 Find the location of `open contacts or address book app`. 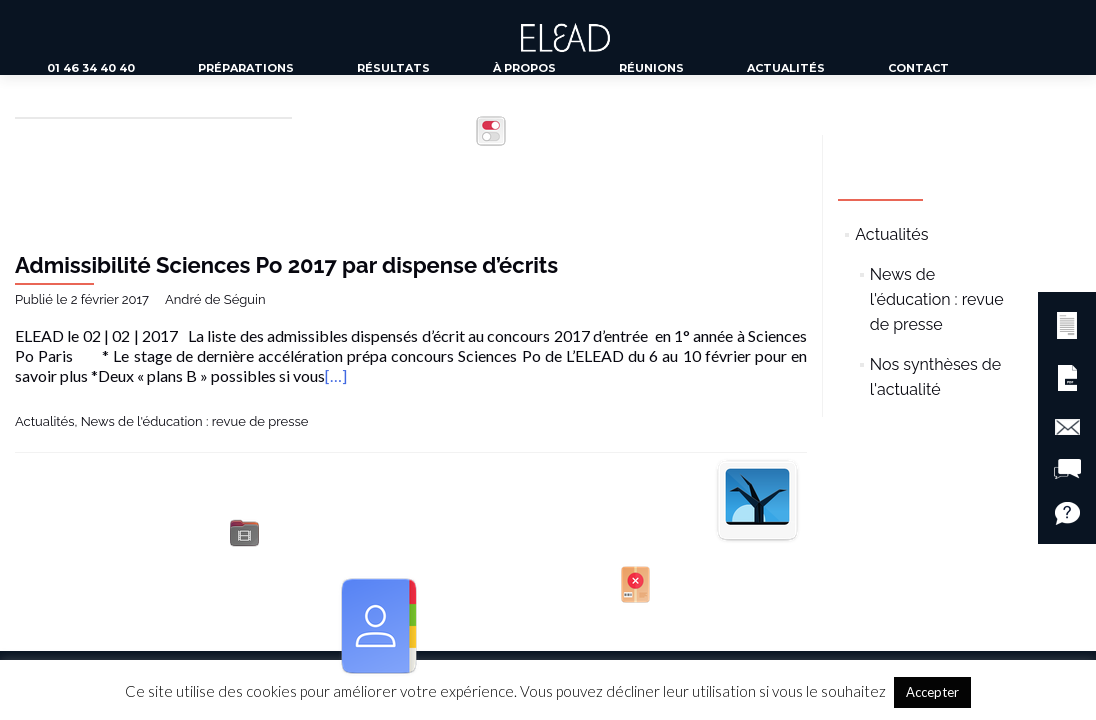

open contacts or address book app is located at coordinates (379, 626).